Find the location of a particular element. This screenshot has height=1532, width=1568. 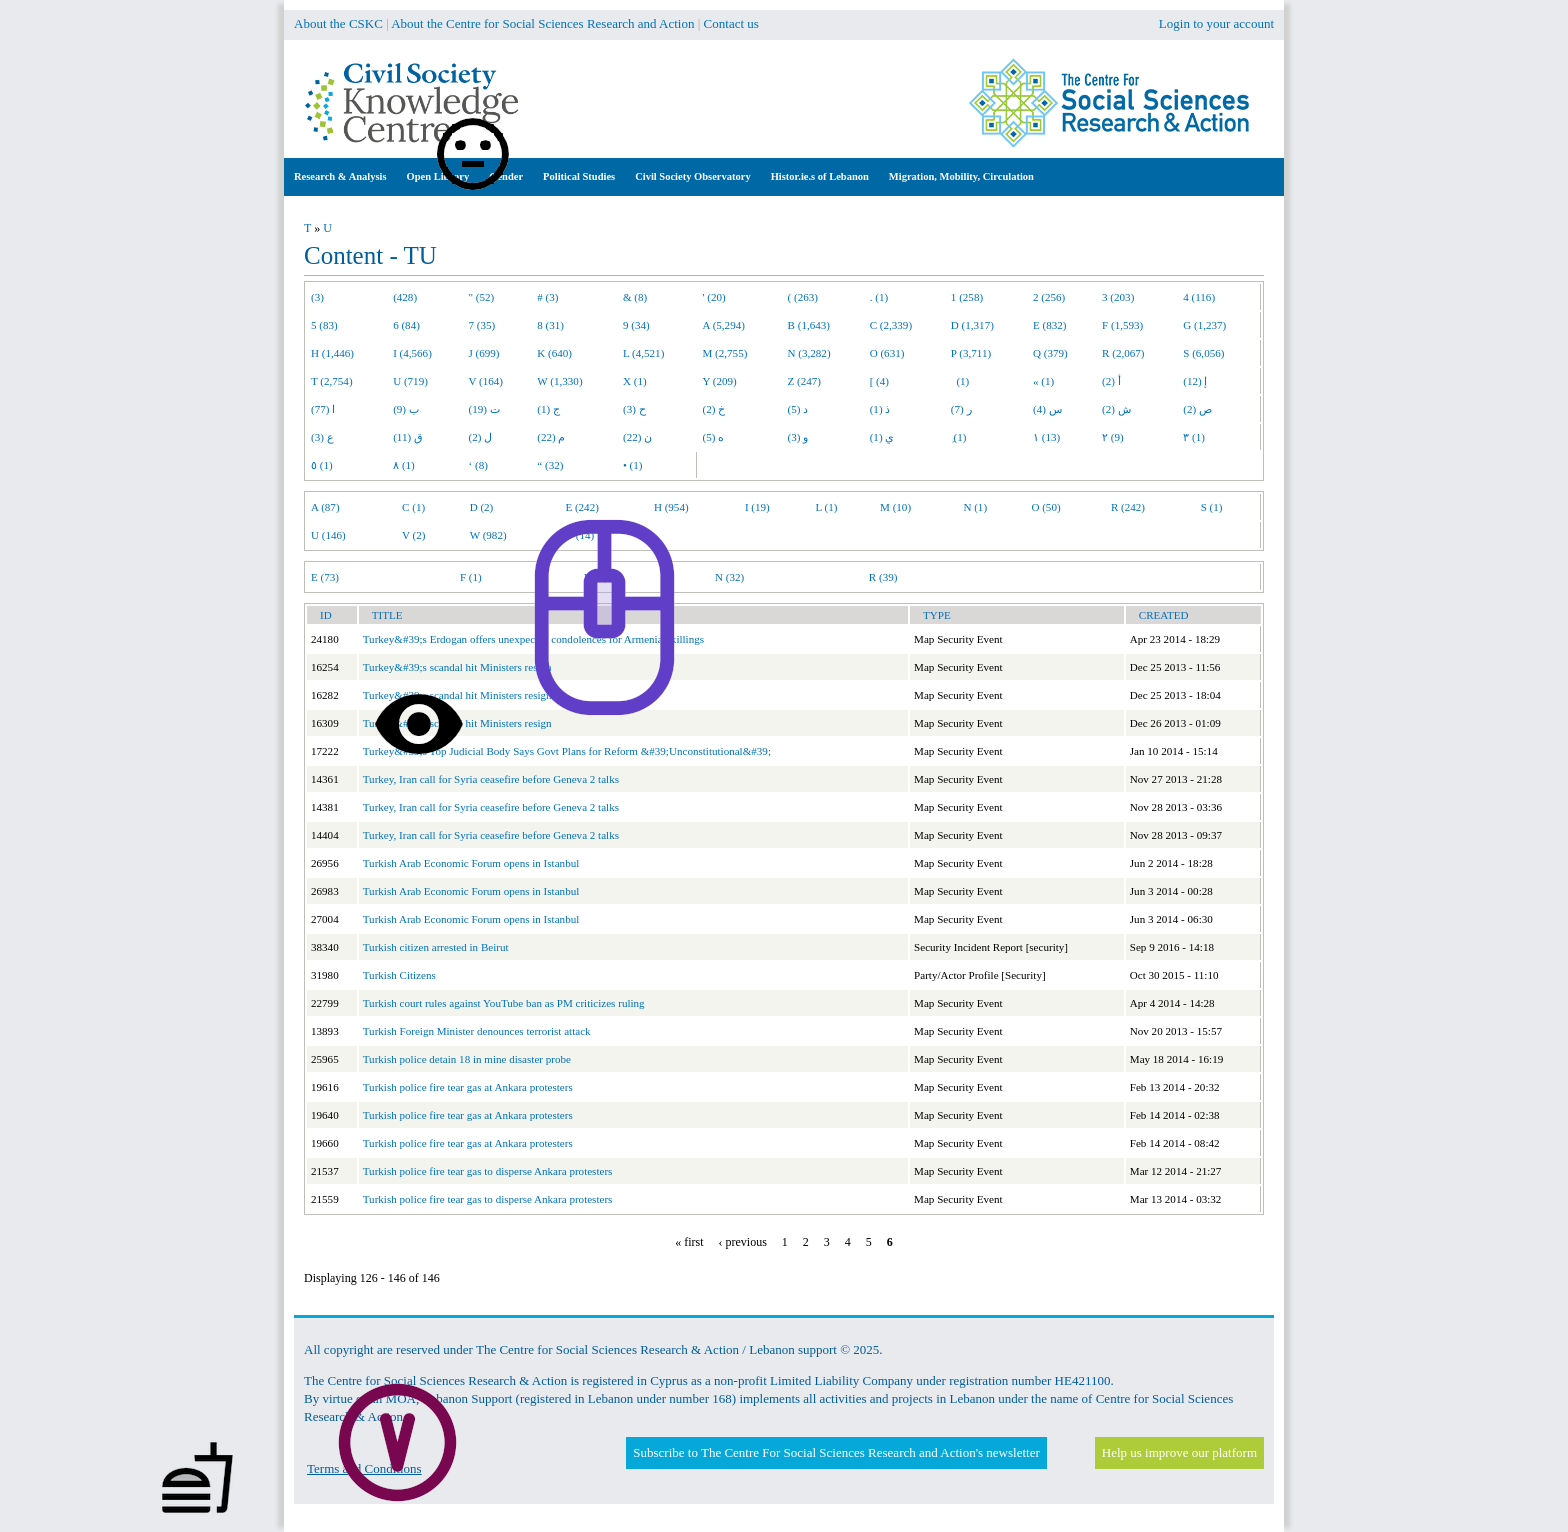

indicates middle mouse button click action is located at coordinates (604, 617).